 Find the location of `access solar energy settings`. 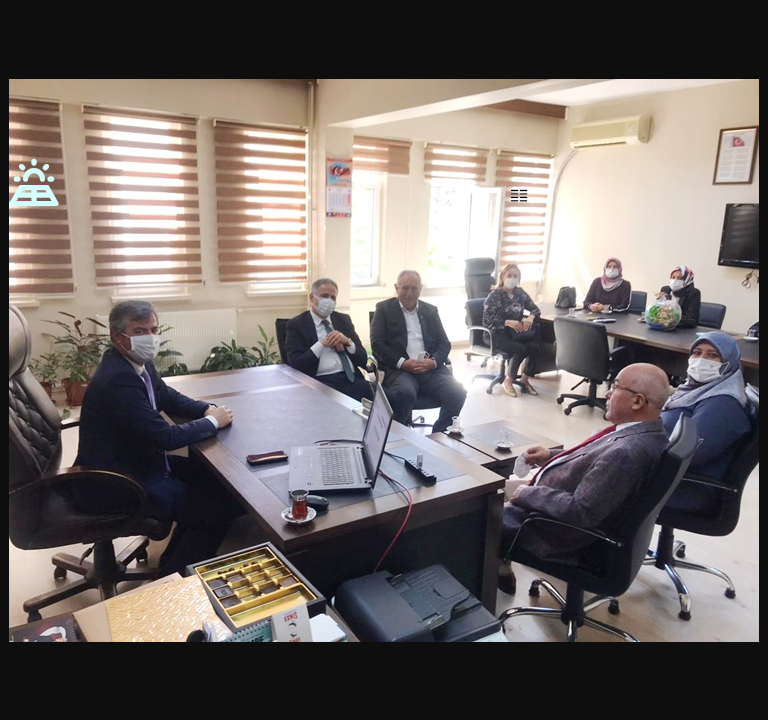

access solar energy settings is located at coordinates (34, 185).